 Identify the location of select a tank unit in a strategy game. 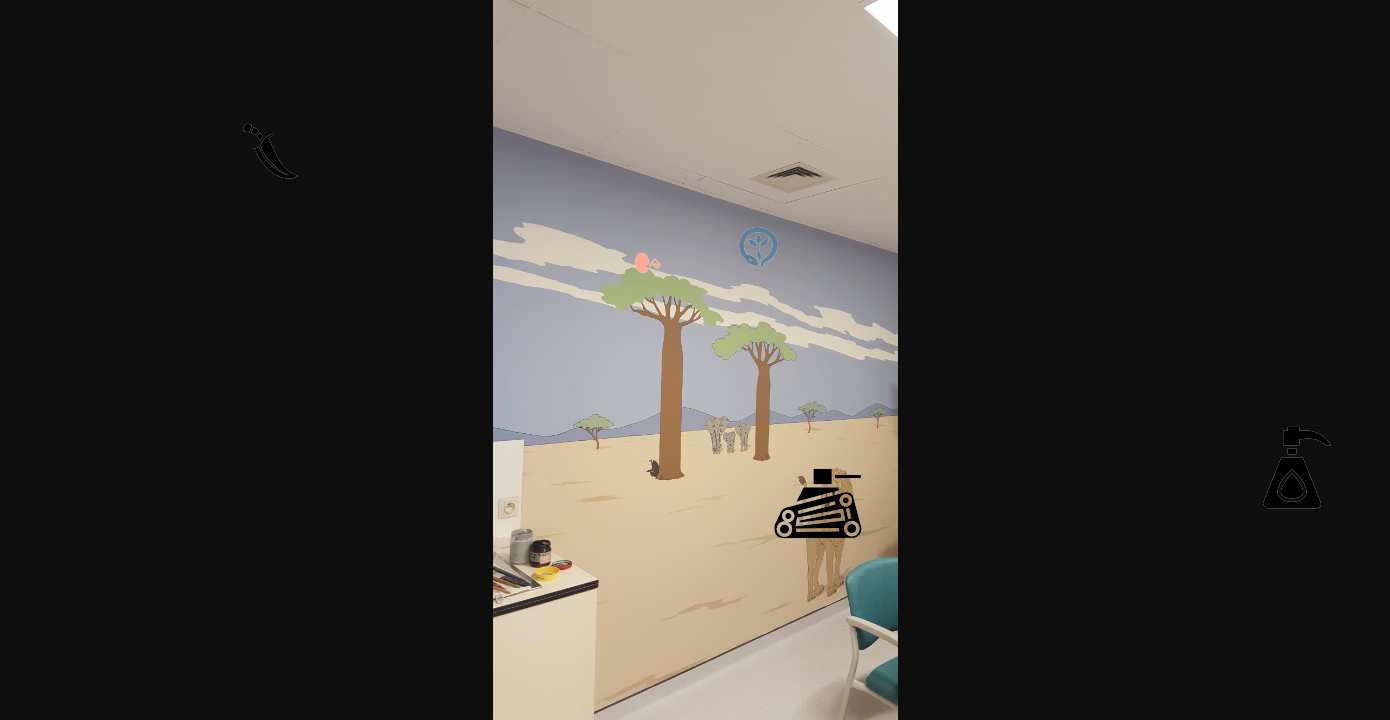
(818, 498).